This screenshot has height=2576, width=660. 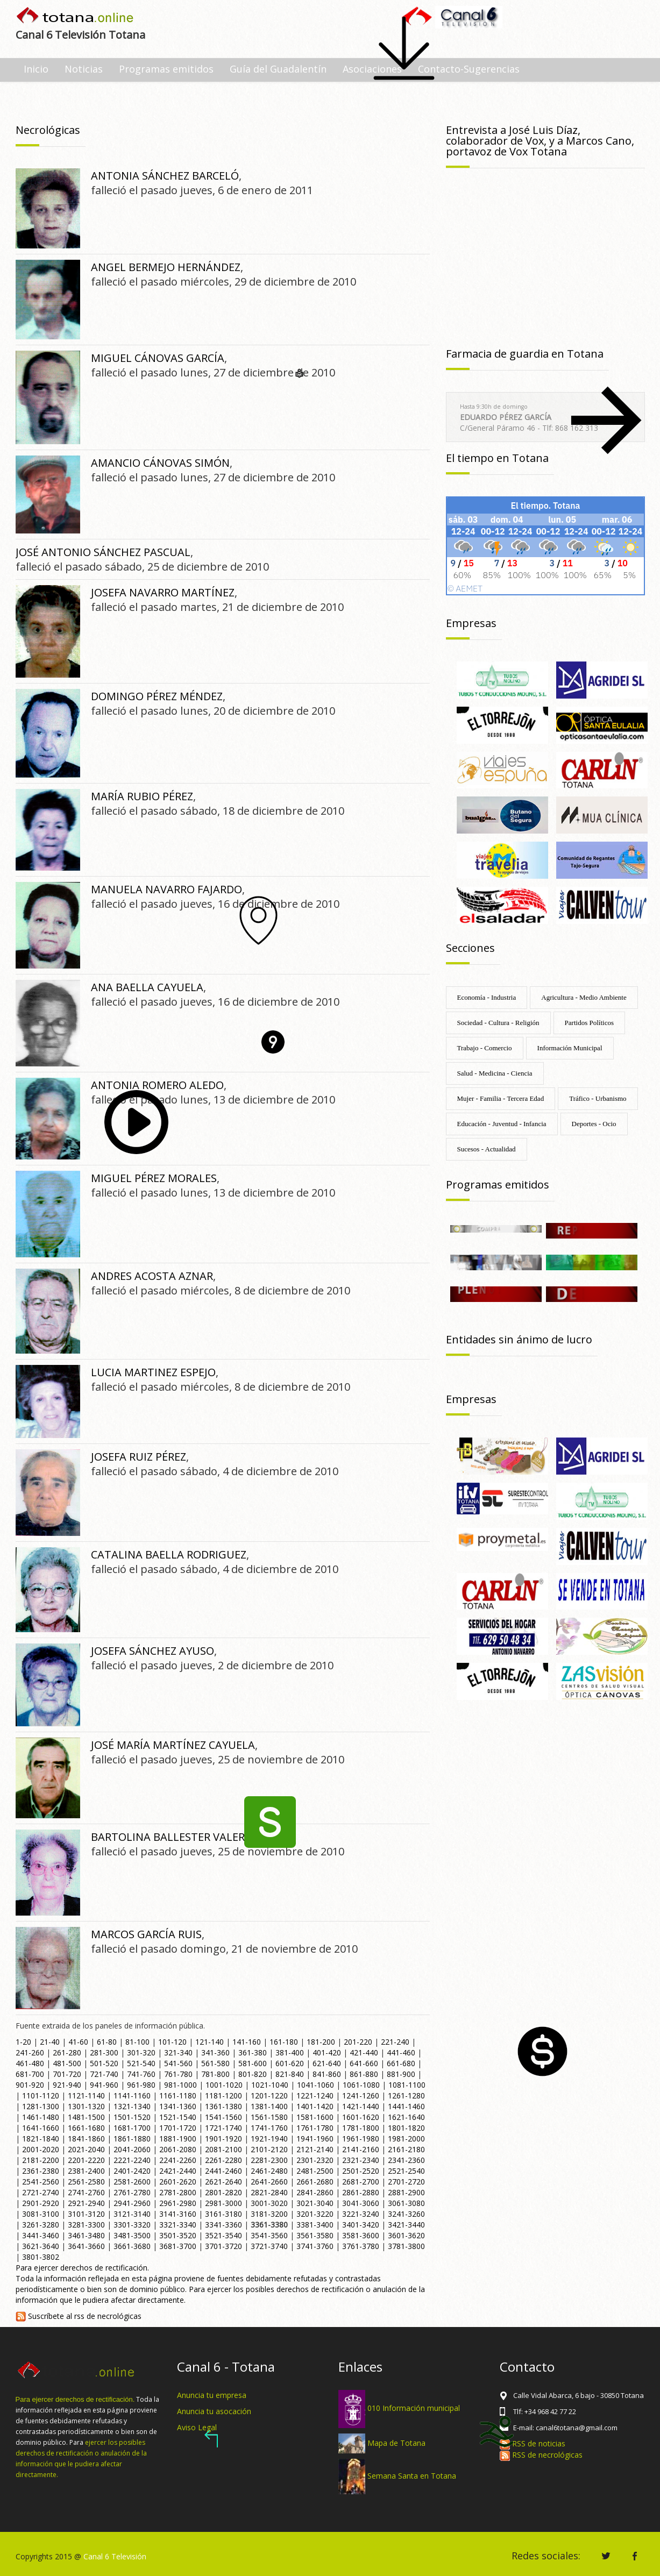 I want to click on navigate to the next item or screen, so click(x=605, y=420).